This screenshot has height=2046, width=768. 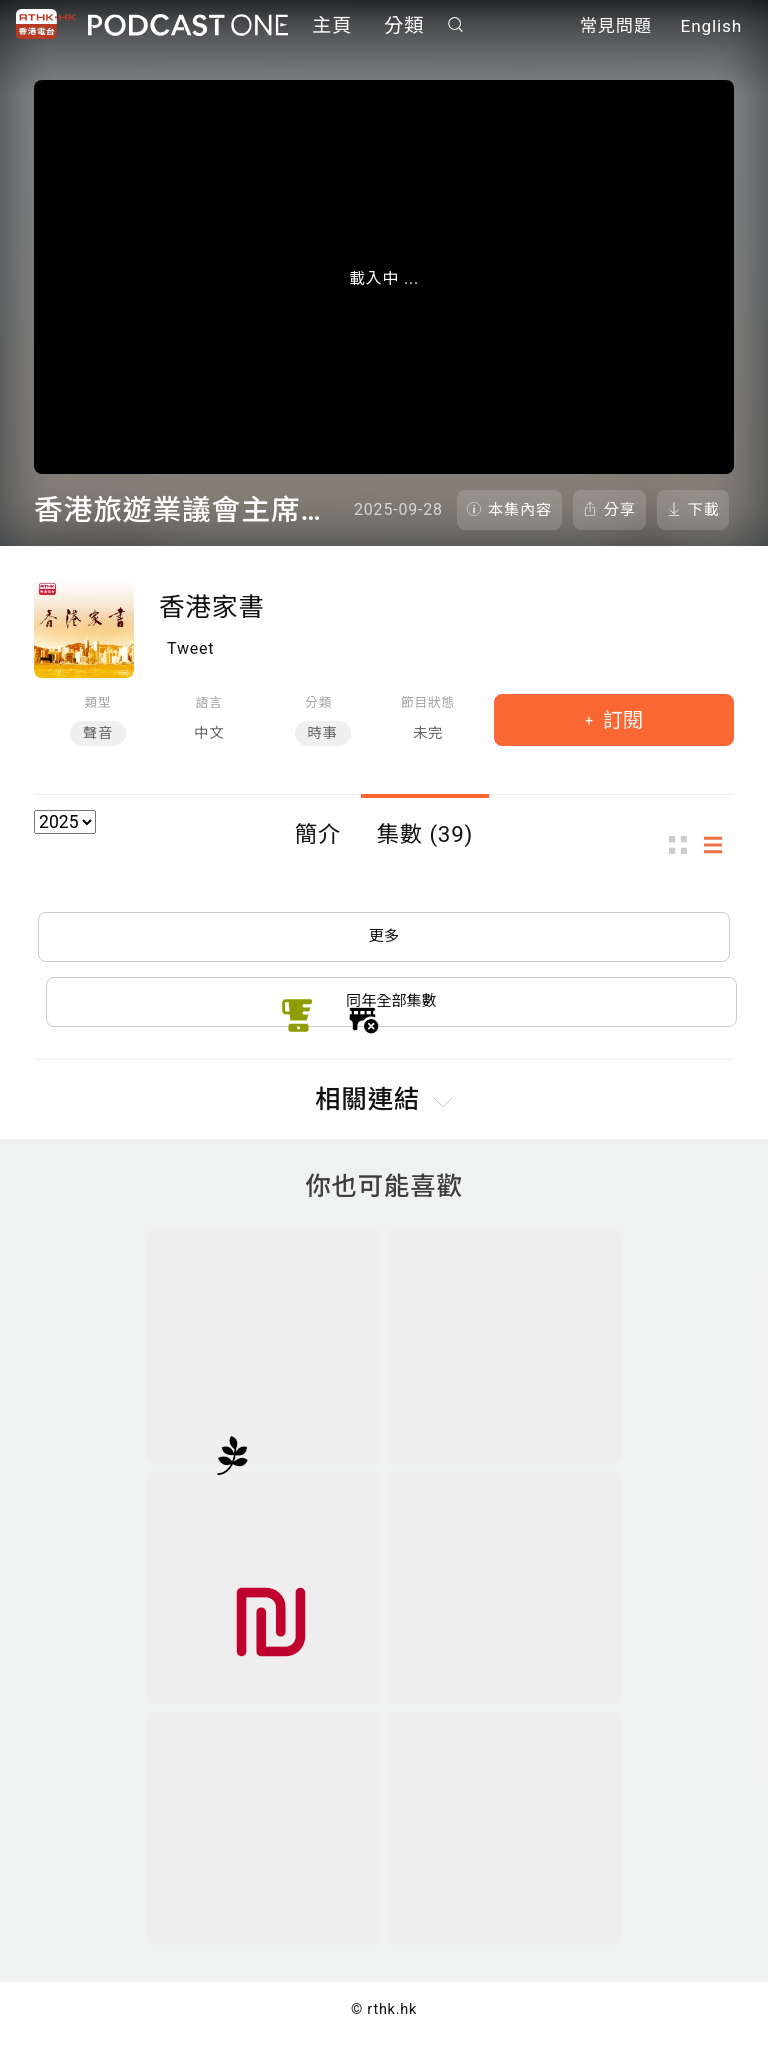 I want to click on pagelines brand logo, so click(x=232, y=1455).